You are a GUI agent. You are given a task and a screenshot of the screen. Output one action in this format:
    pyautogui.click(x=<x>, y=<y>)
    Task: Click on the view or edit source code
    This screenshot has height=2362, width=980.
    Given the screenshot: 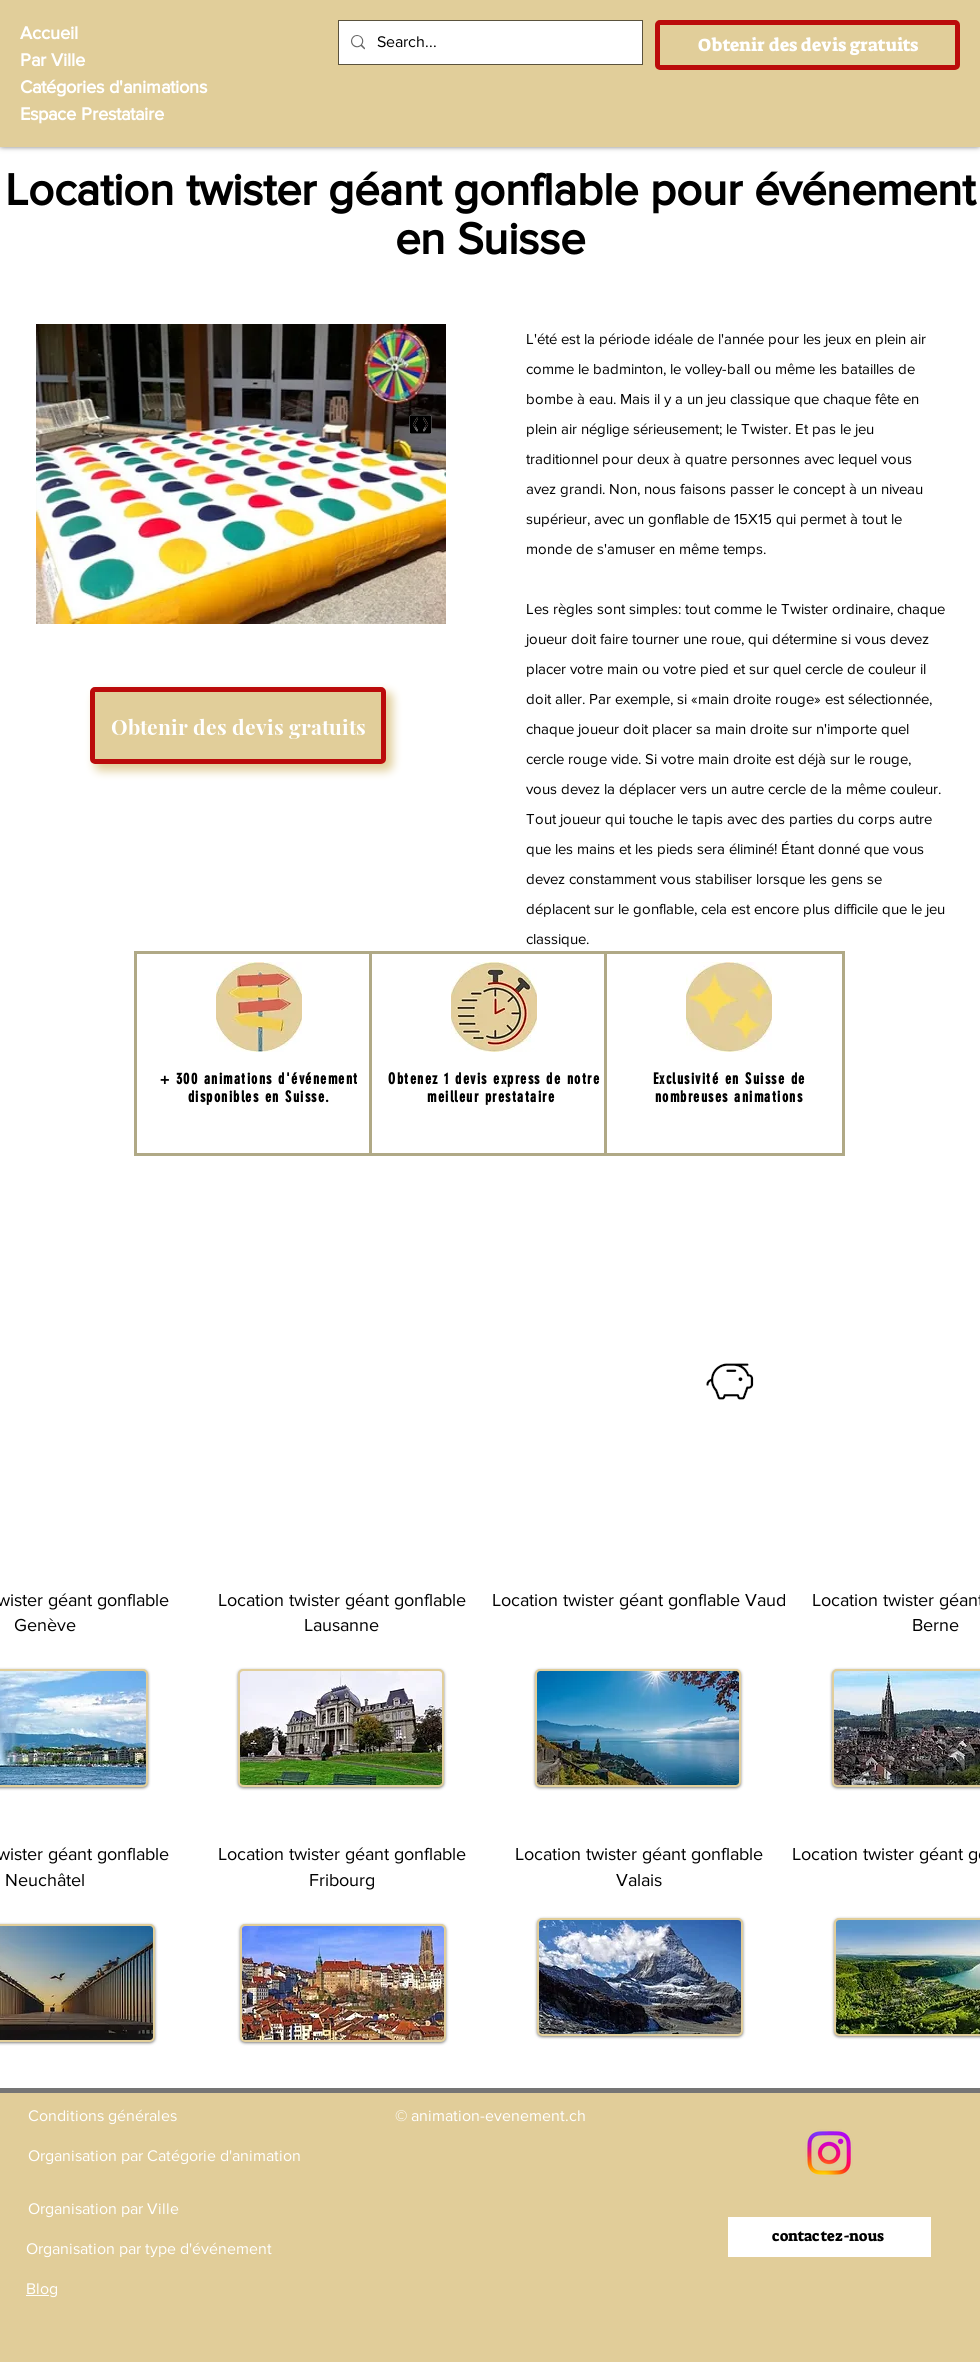 What is the action you would take?
    pyautogui.click(x=420, y=424)
    